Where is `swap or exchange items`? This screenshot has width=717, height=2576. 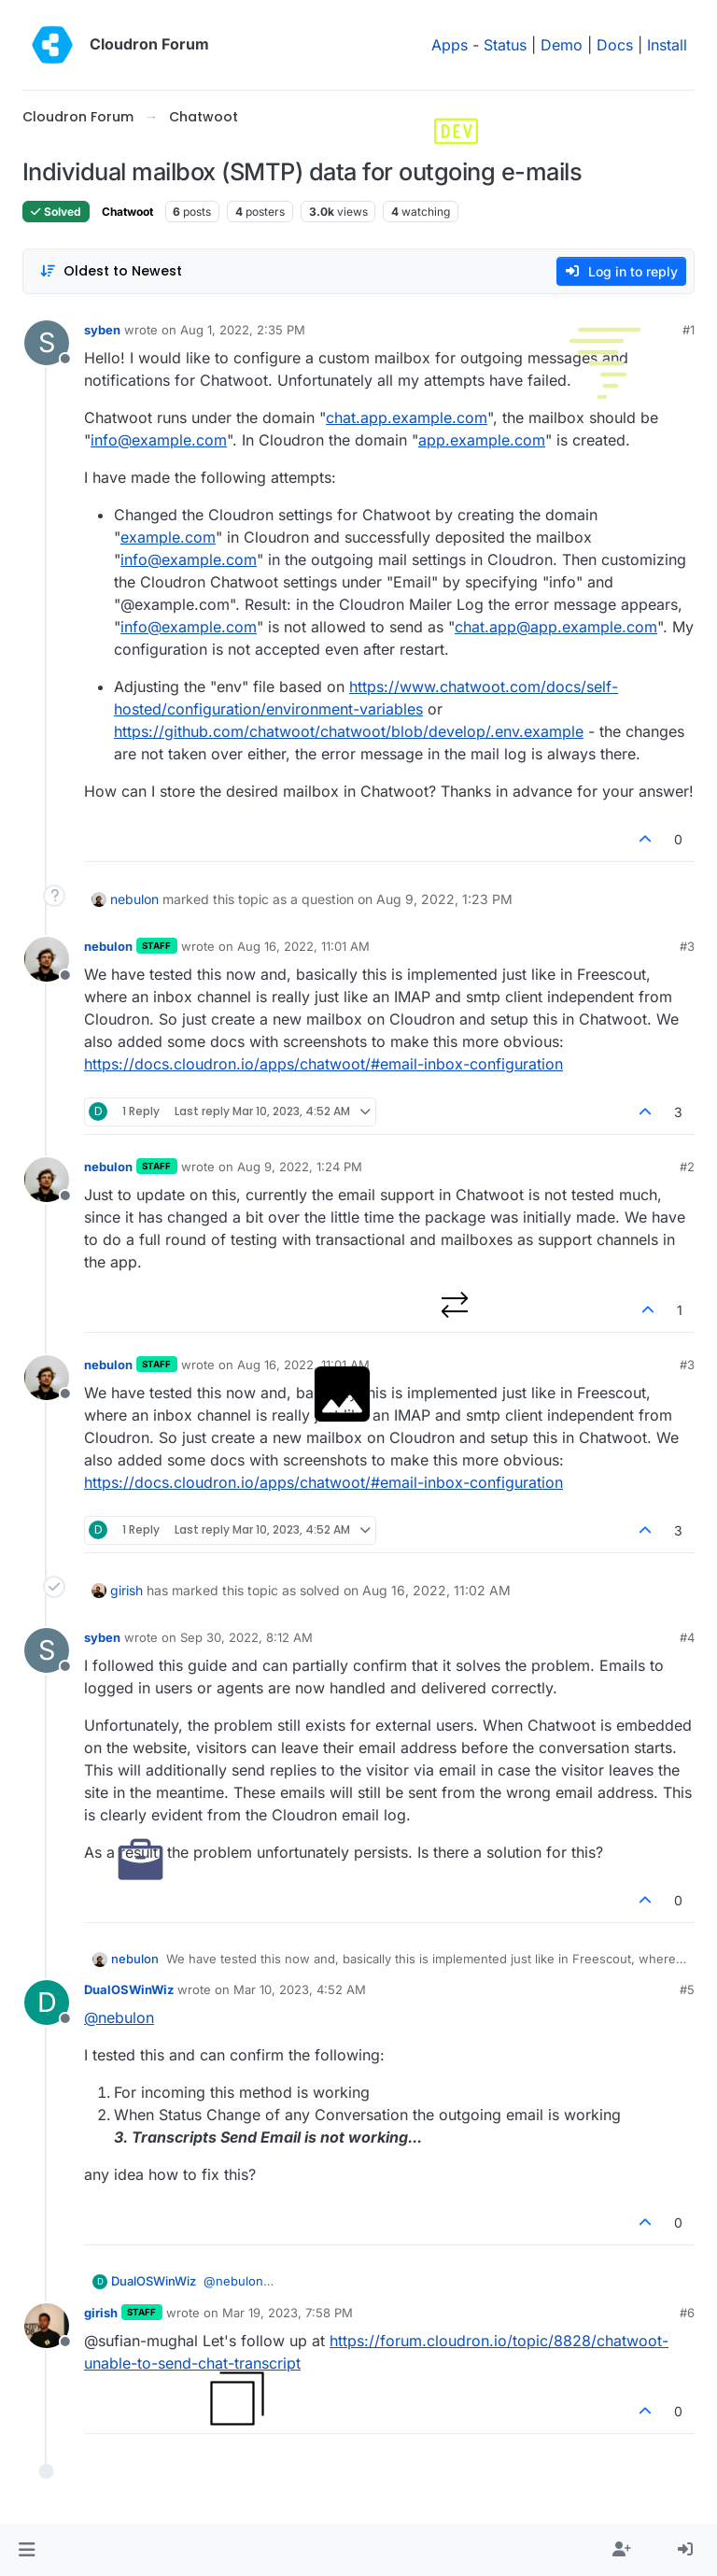
swap or exchange items is located at coordinates (455, 1305).